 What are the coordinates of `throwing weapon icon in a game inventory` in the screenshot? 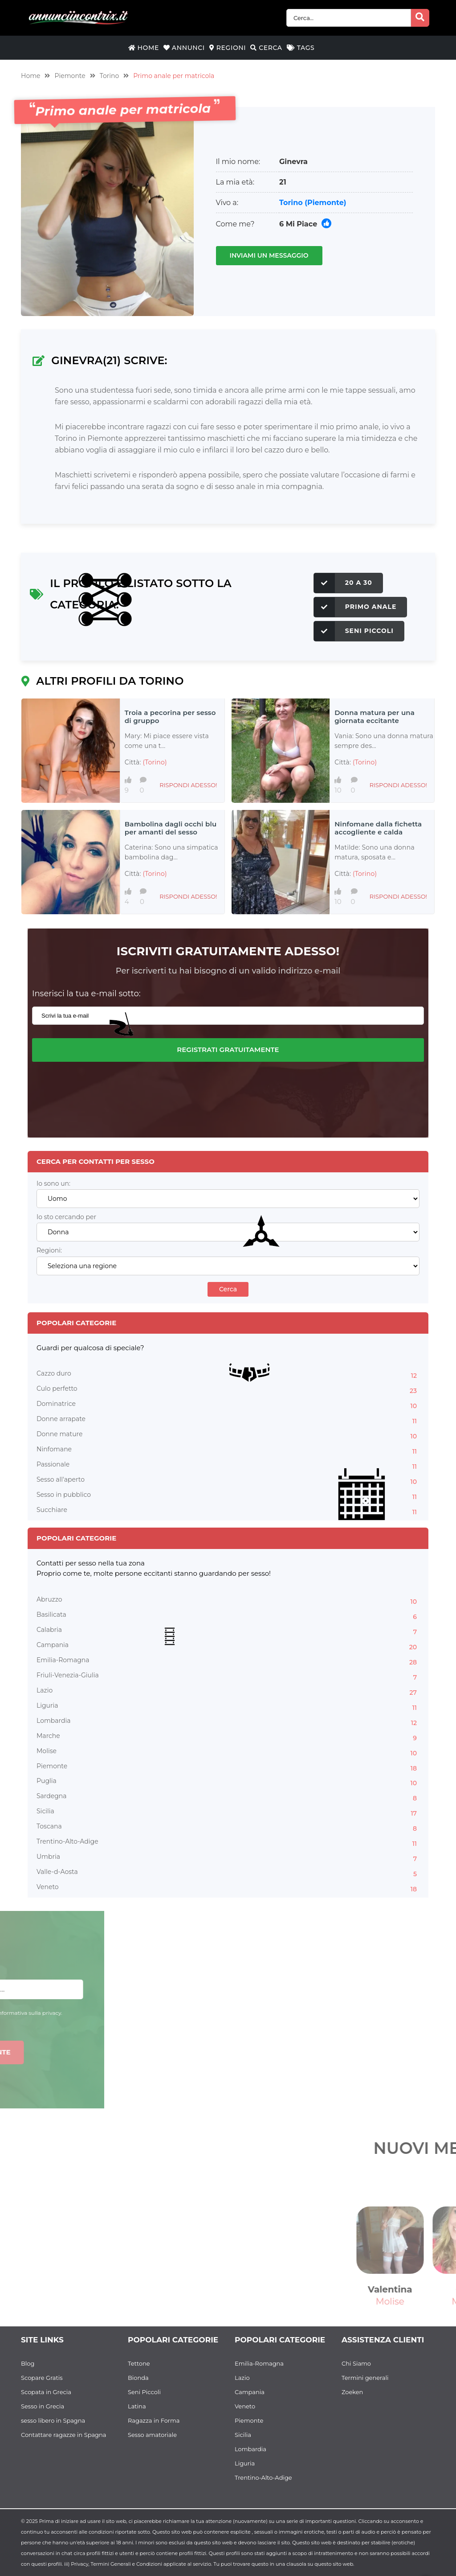 It's located at (261, 1231).